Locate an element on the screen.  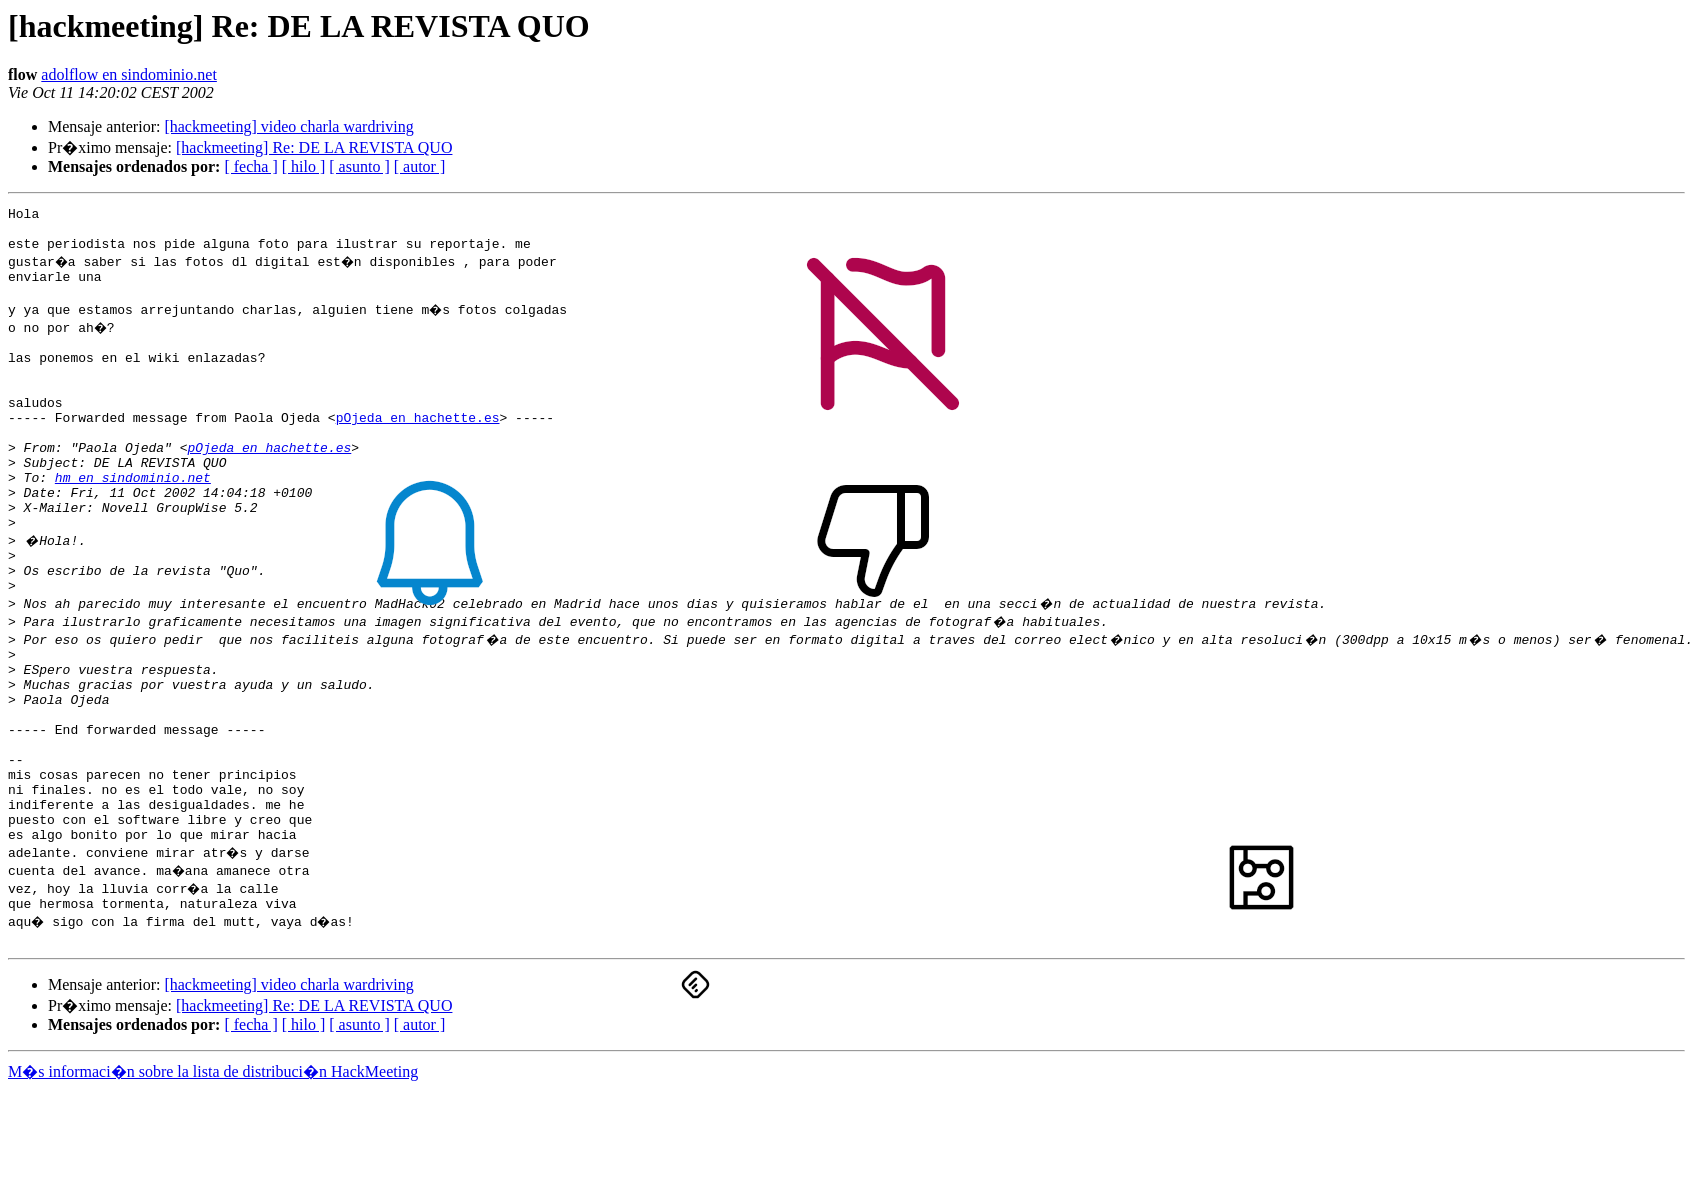
dislike or downvote content is located at coordinates (873, 541).